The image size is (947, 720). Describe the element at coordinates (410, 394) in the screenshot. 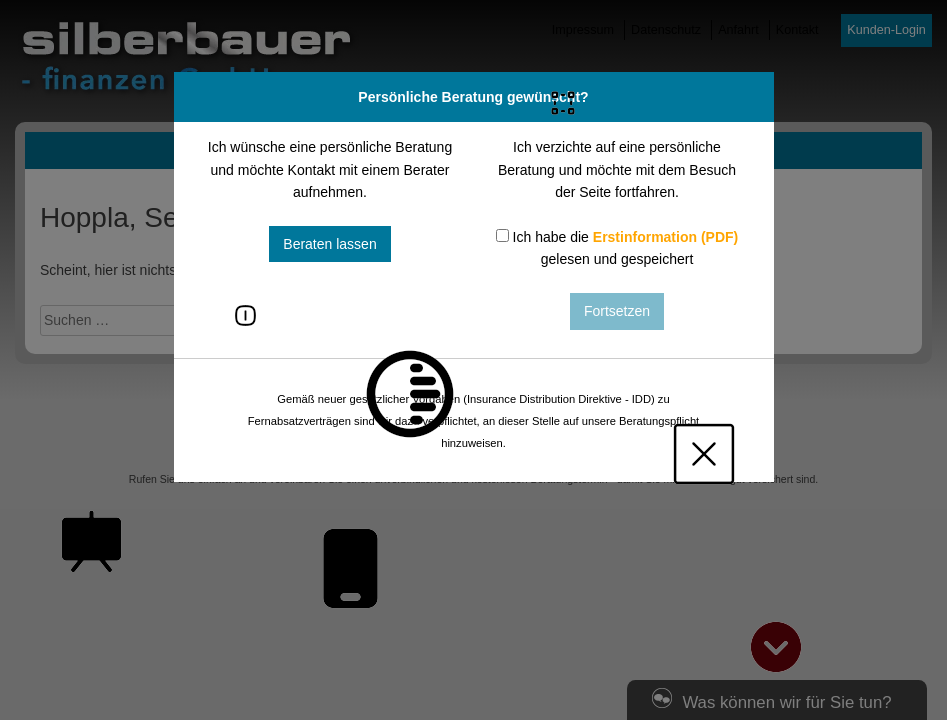

I see `toggle shadow effects on an element` at that location.